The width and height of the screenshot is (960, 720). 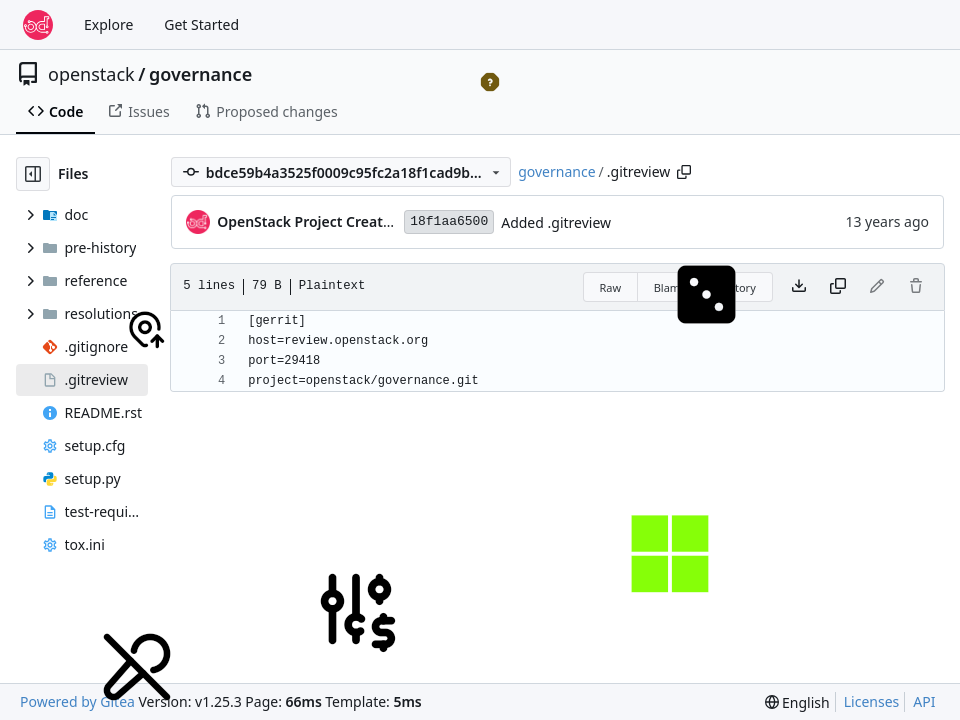 I want to click on adjust pricing or cost settings, so click(x=356, y=609).